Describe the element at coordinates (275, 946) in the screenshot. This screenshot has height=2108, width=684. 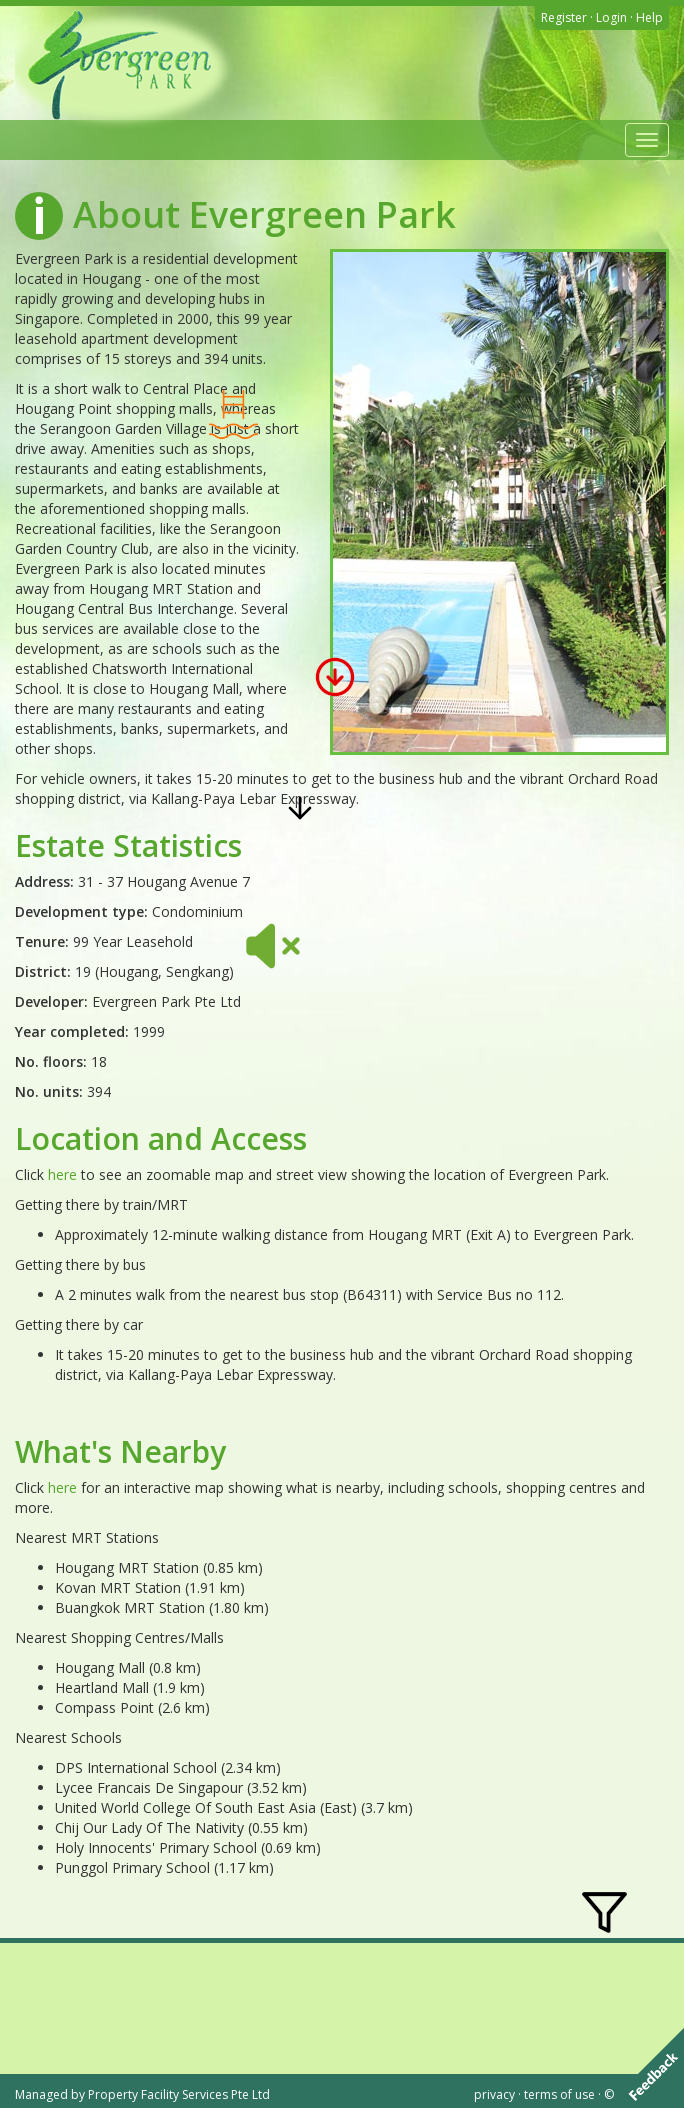
I see `mute audio or sound` at that location.